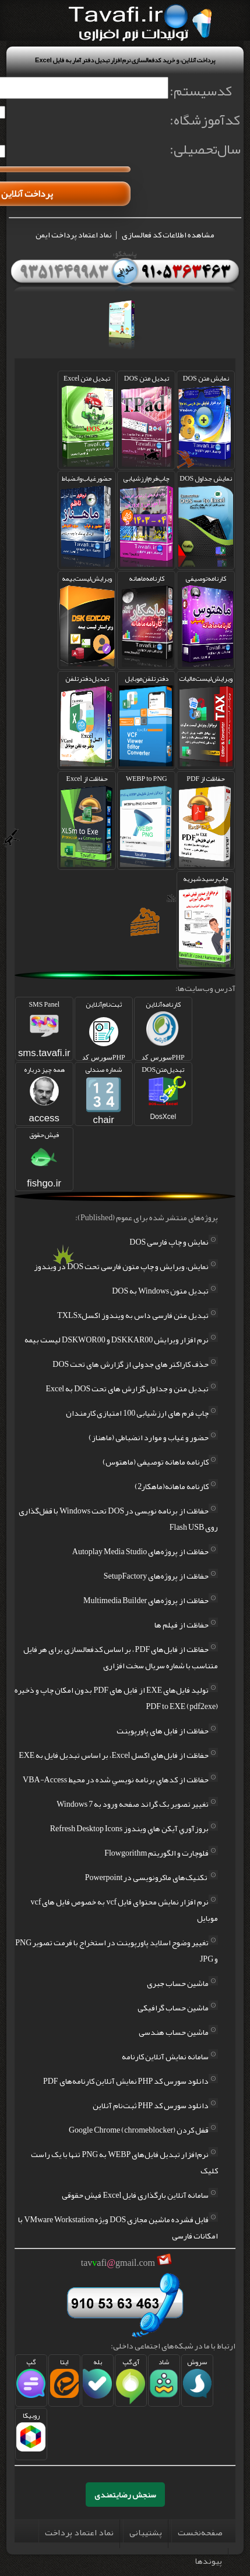 The image size is (250, 2576). What do you see at coordinates (185, 460) in the screenshot?
I see `indicates a ban or moderation action` at bounding box center [185, 460].